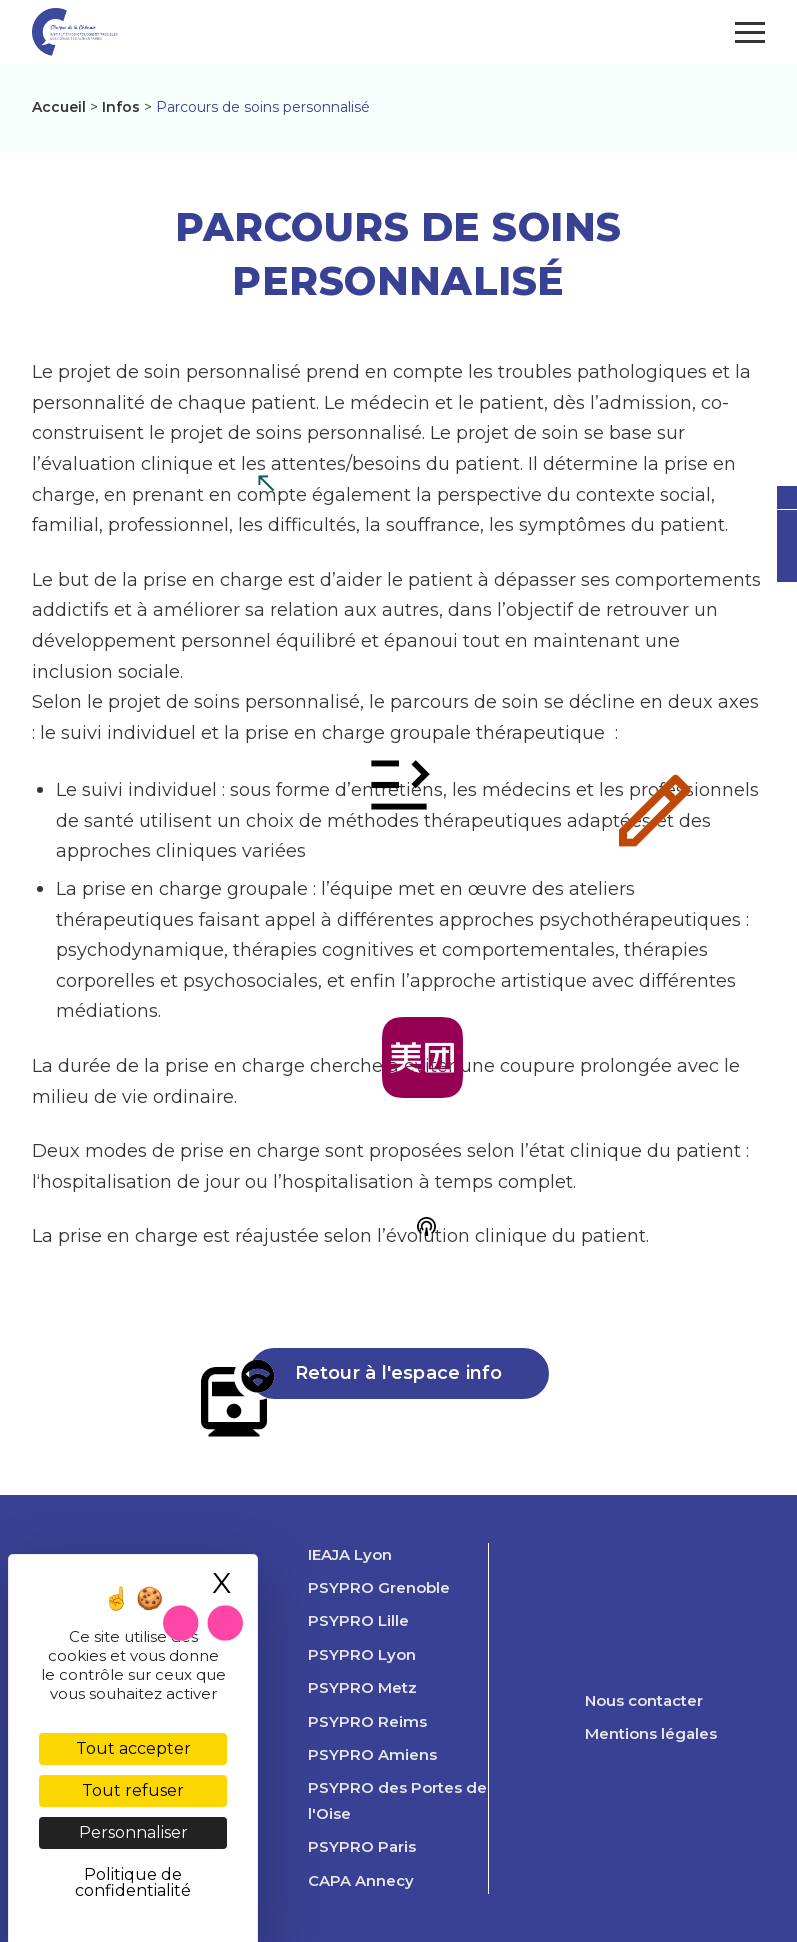 This screenshot has height=1942, width=797. Describe the element at coordinates (422, 1057) in the screenshot. I see `open the Meituan app` at that location.